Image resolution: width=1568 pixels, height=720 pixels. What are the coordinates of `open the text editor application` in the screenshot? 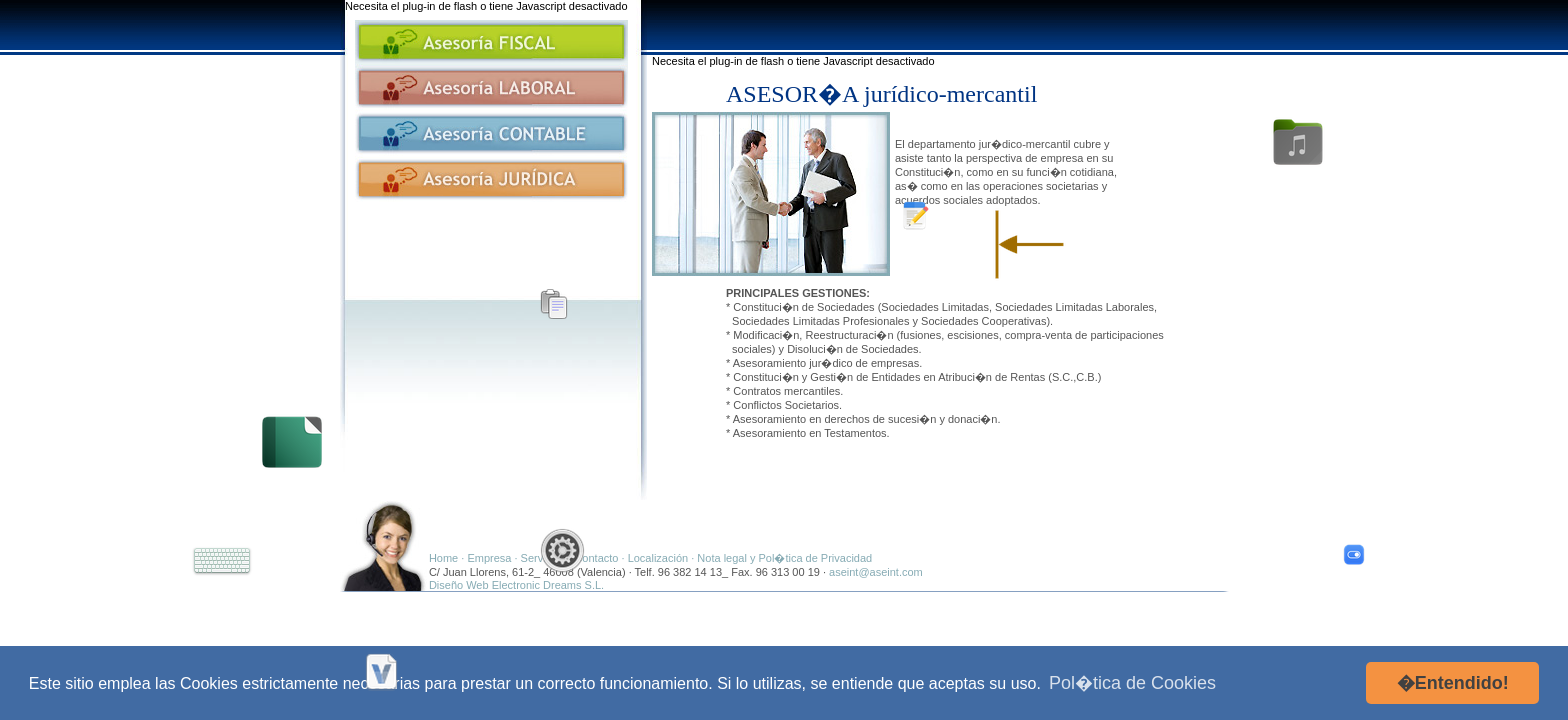 It's located at (914, 215).